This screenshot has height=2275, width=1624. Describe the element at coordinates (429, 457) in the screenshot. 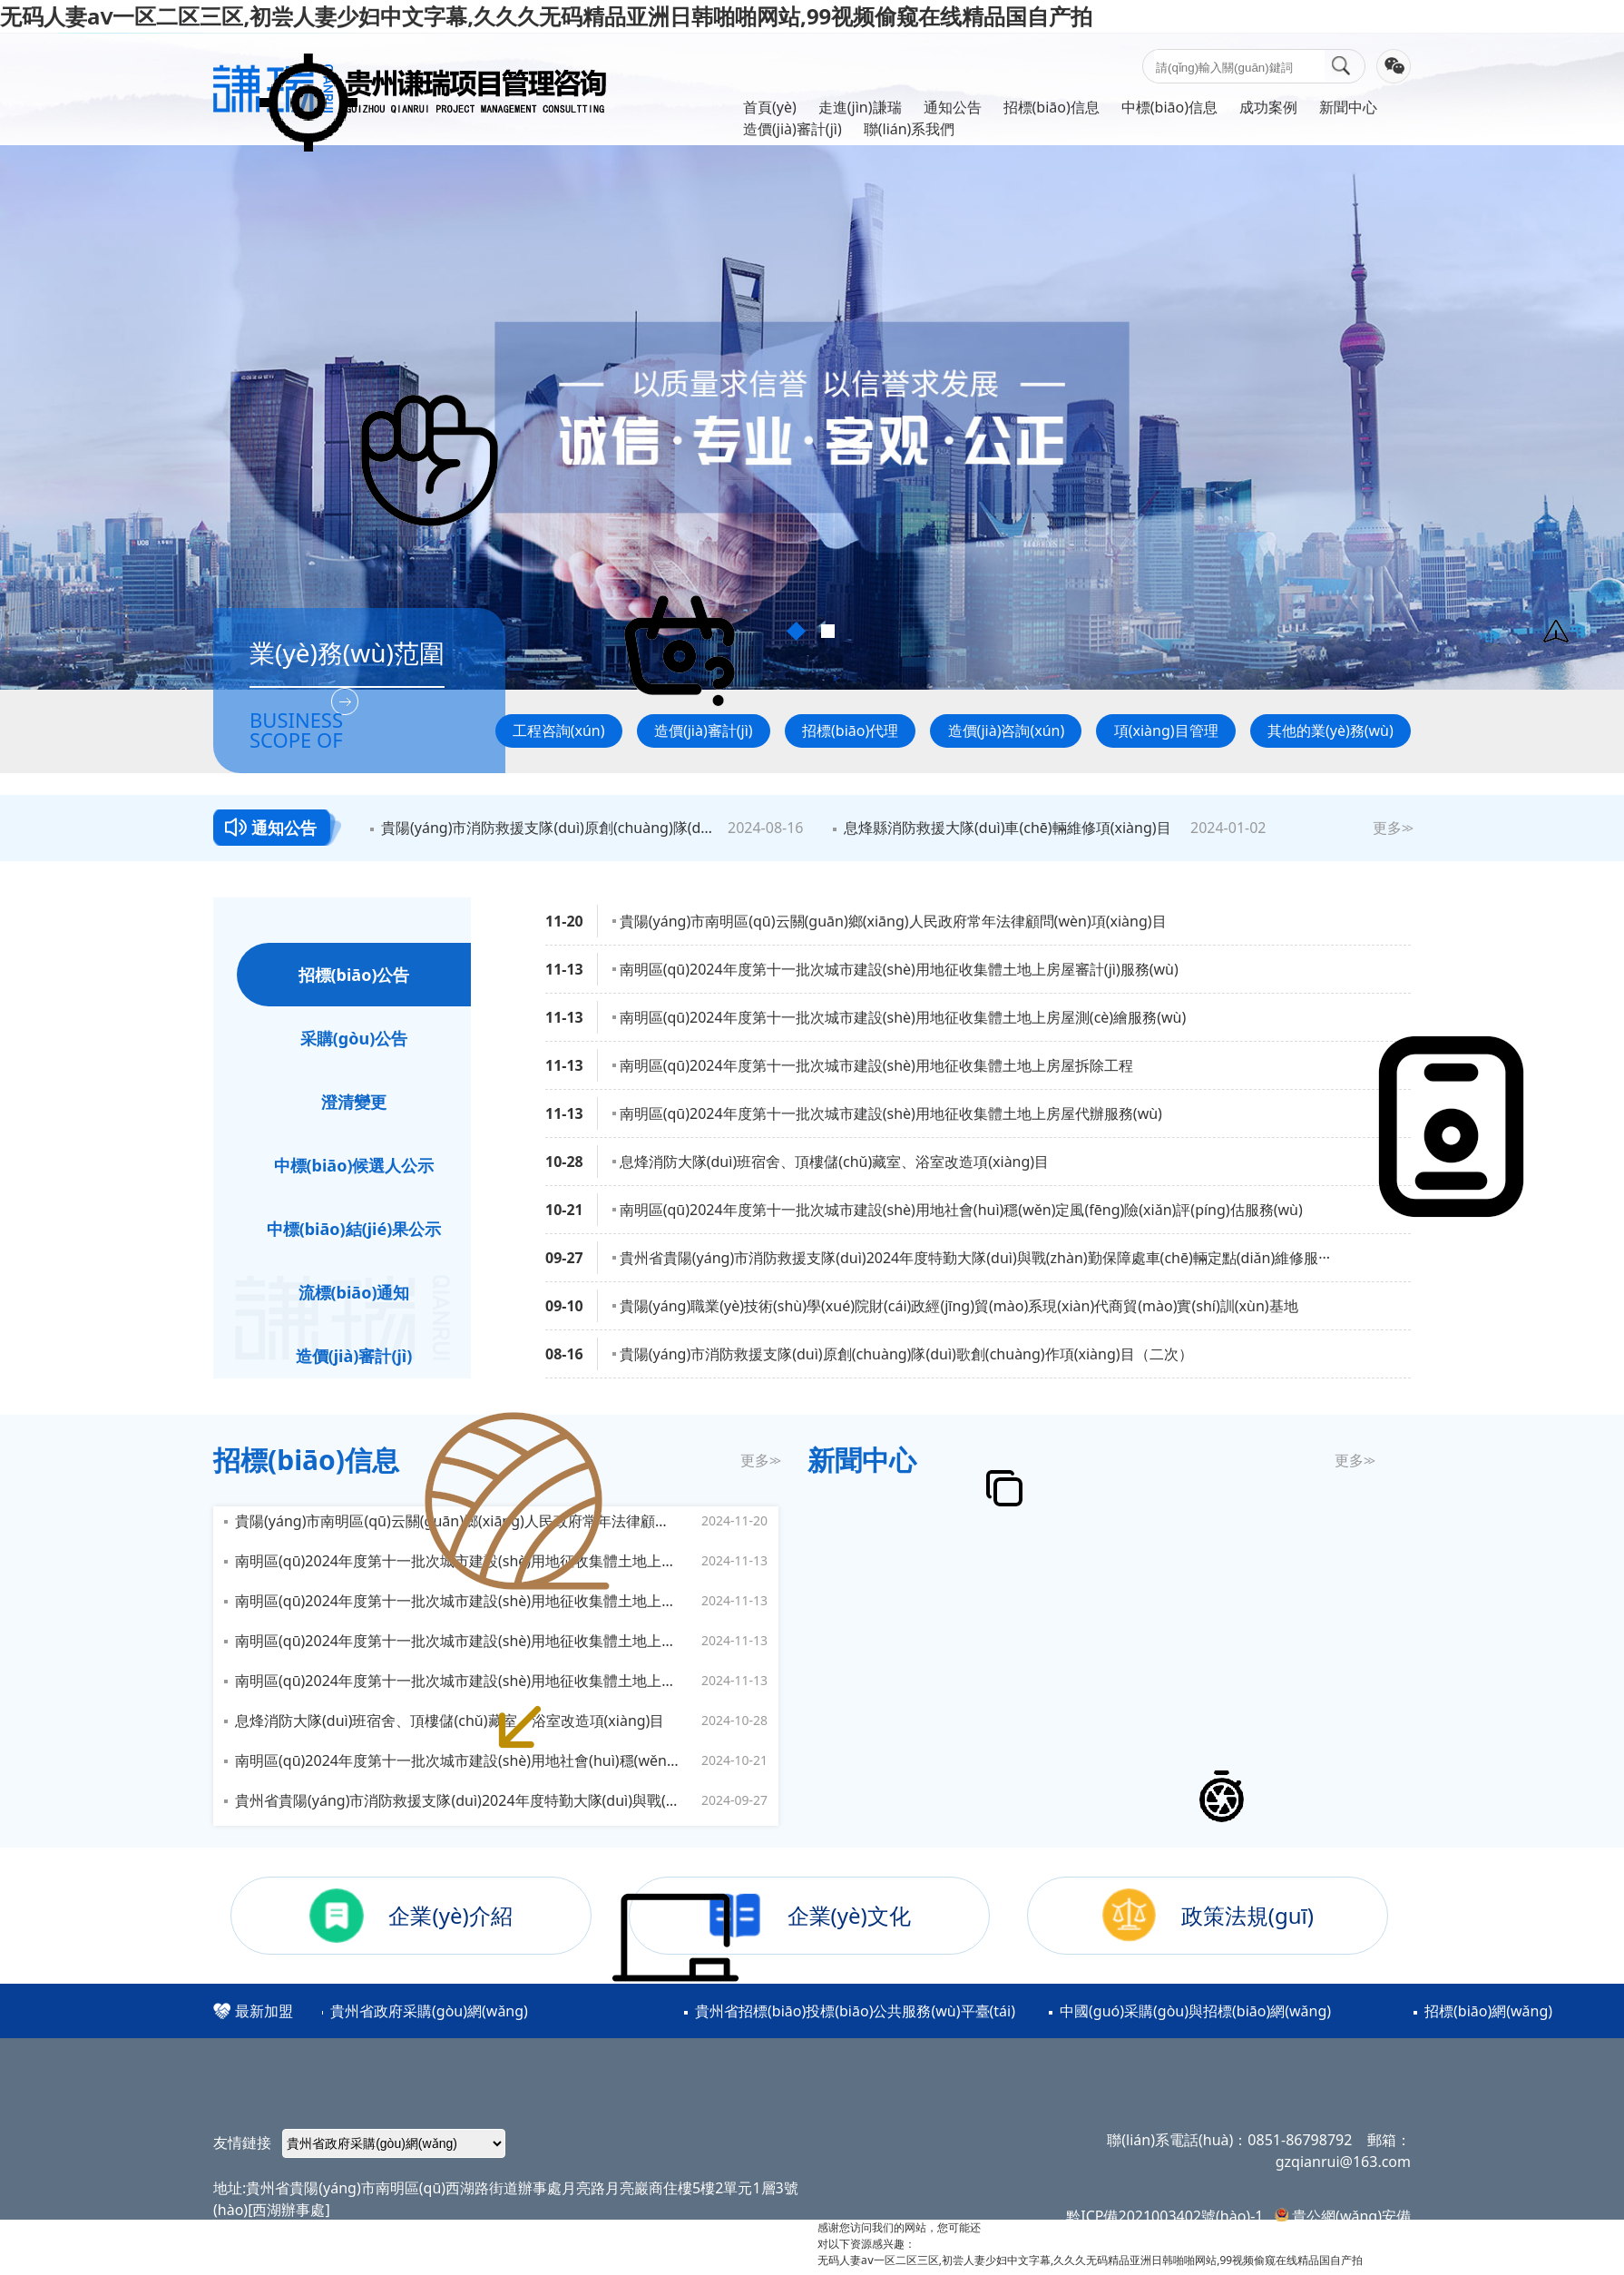

I see `indicates solidarity or support` at that location.